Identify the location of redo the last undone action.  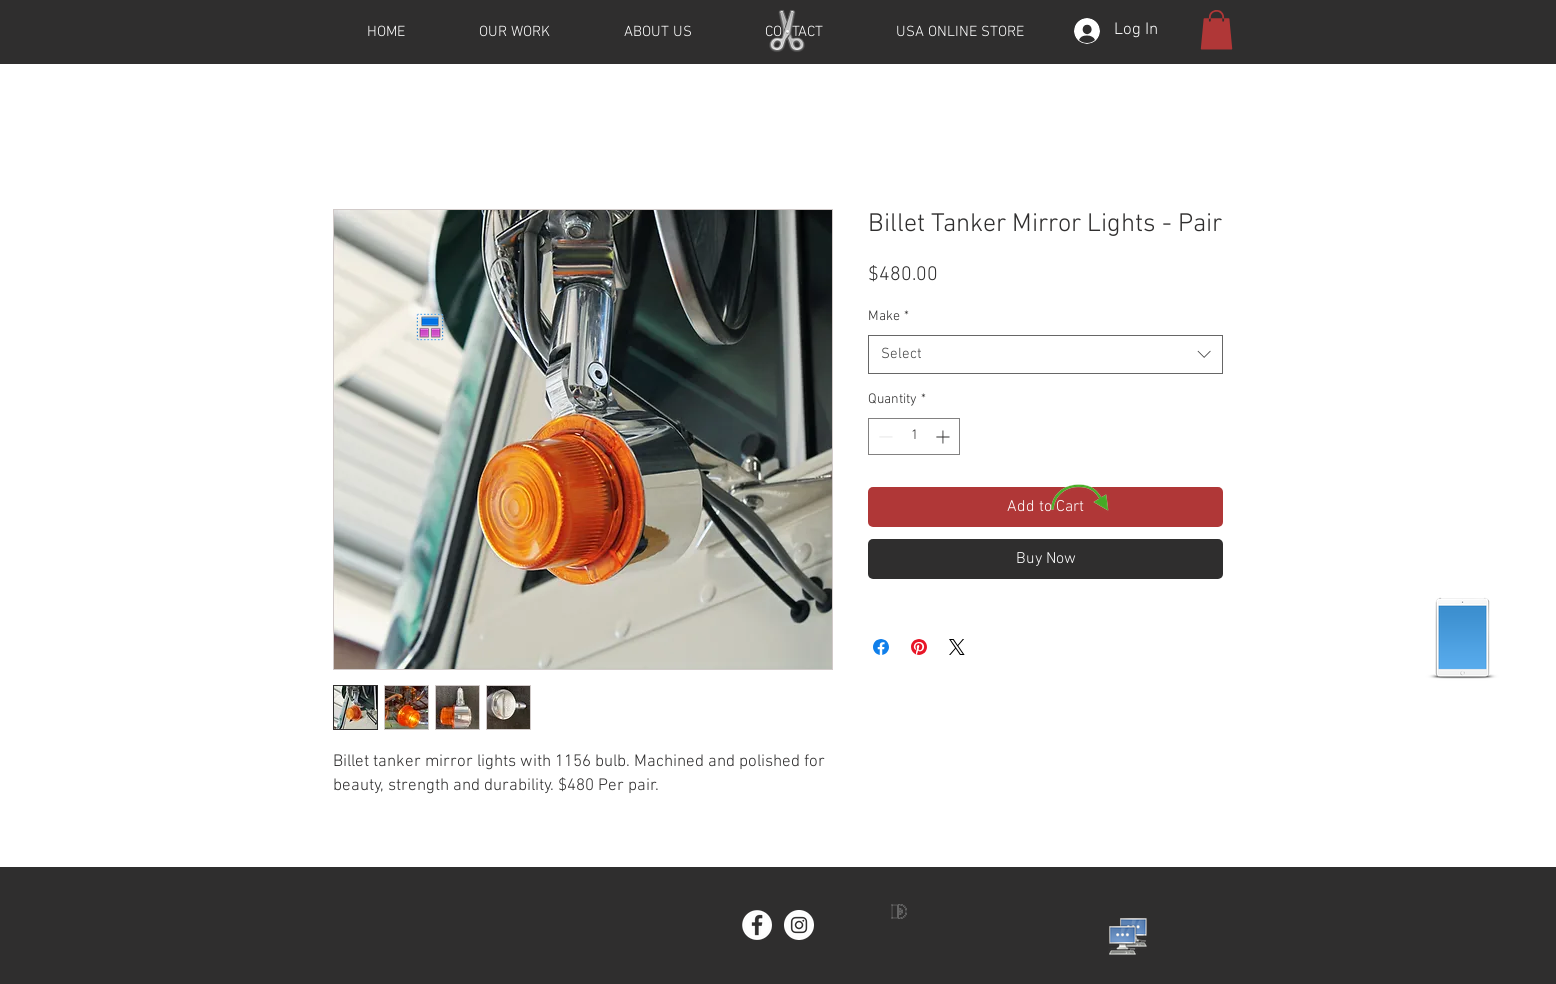
(1080, 497).